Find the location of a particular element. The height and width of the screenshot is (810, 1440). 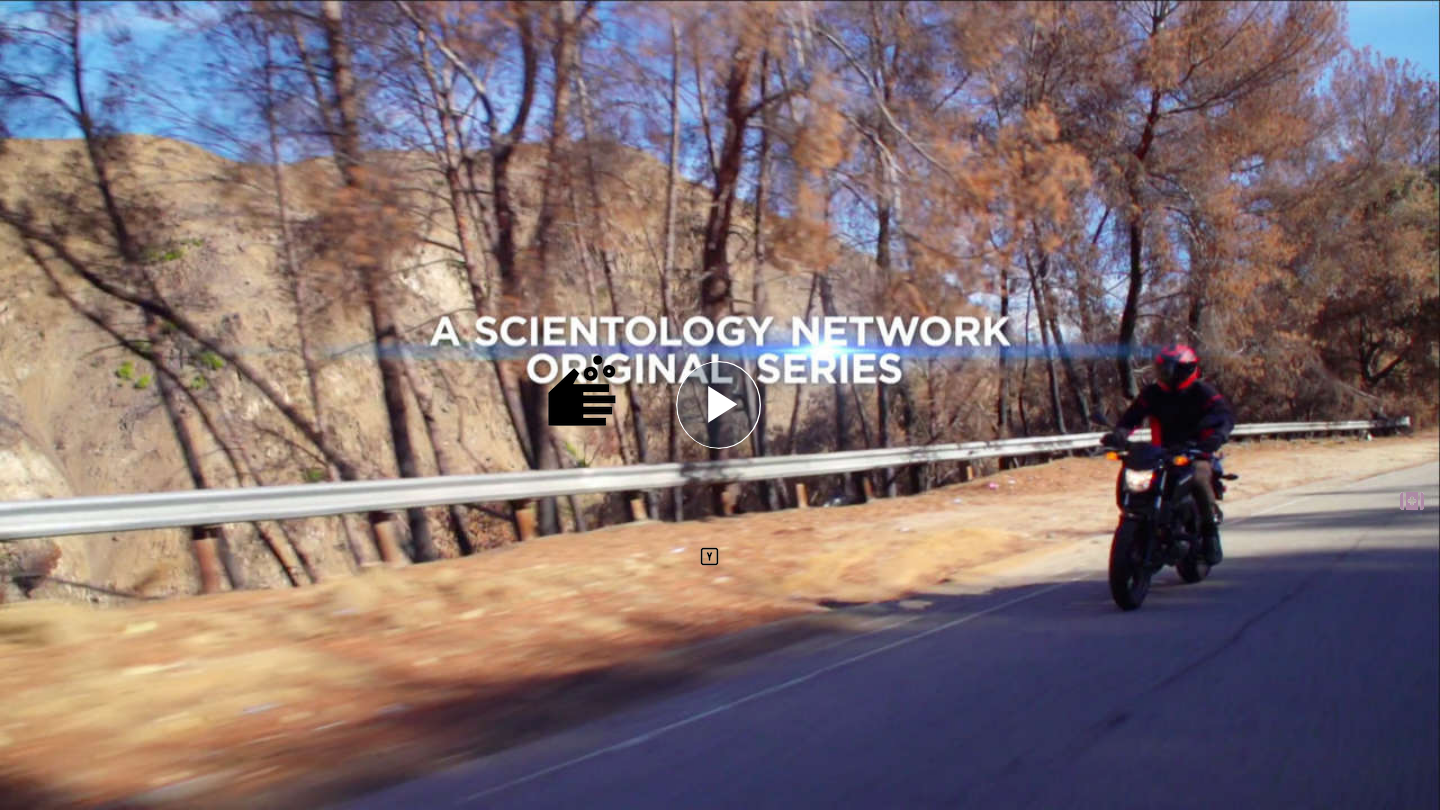

indicates a keyboard key or shortcut for the letter Y is located at coordinates (709, 556).